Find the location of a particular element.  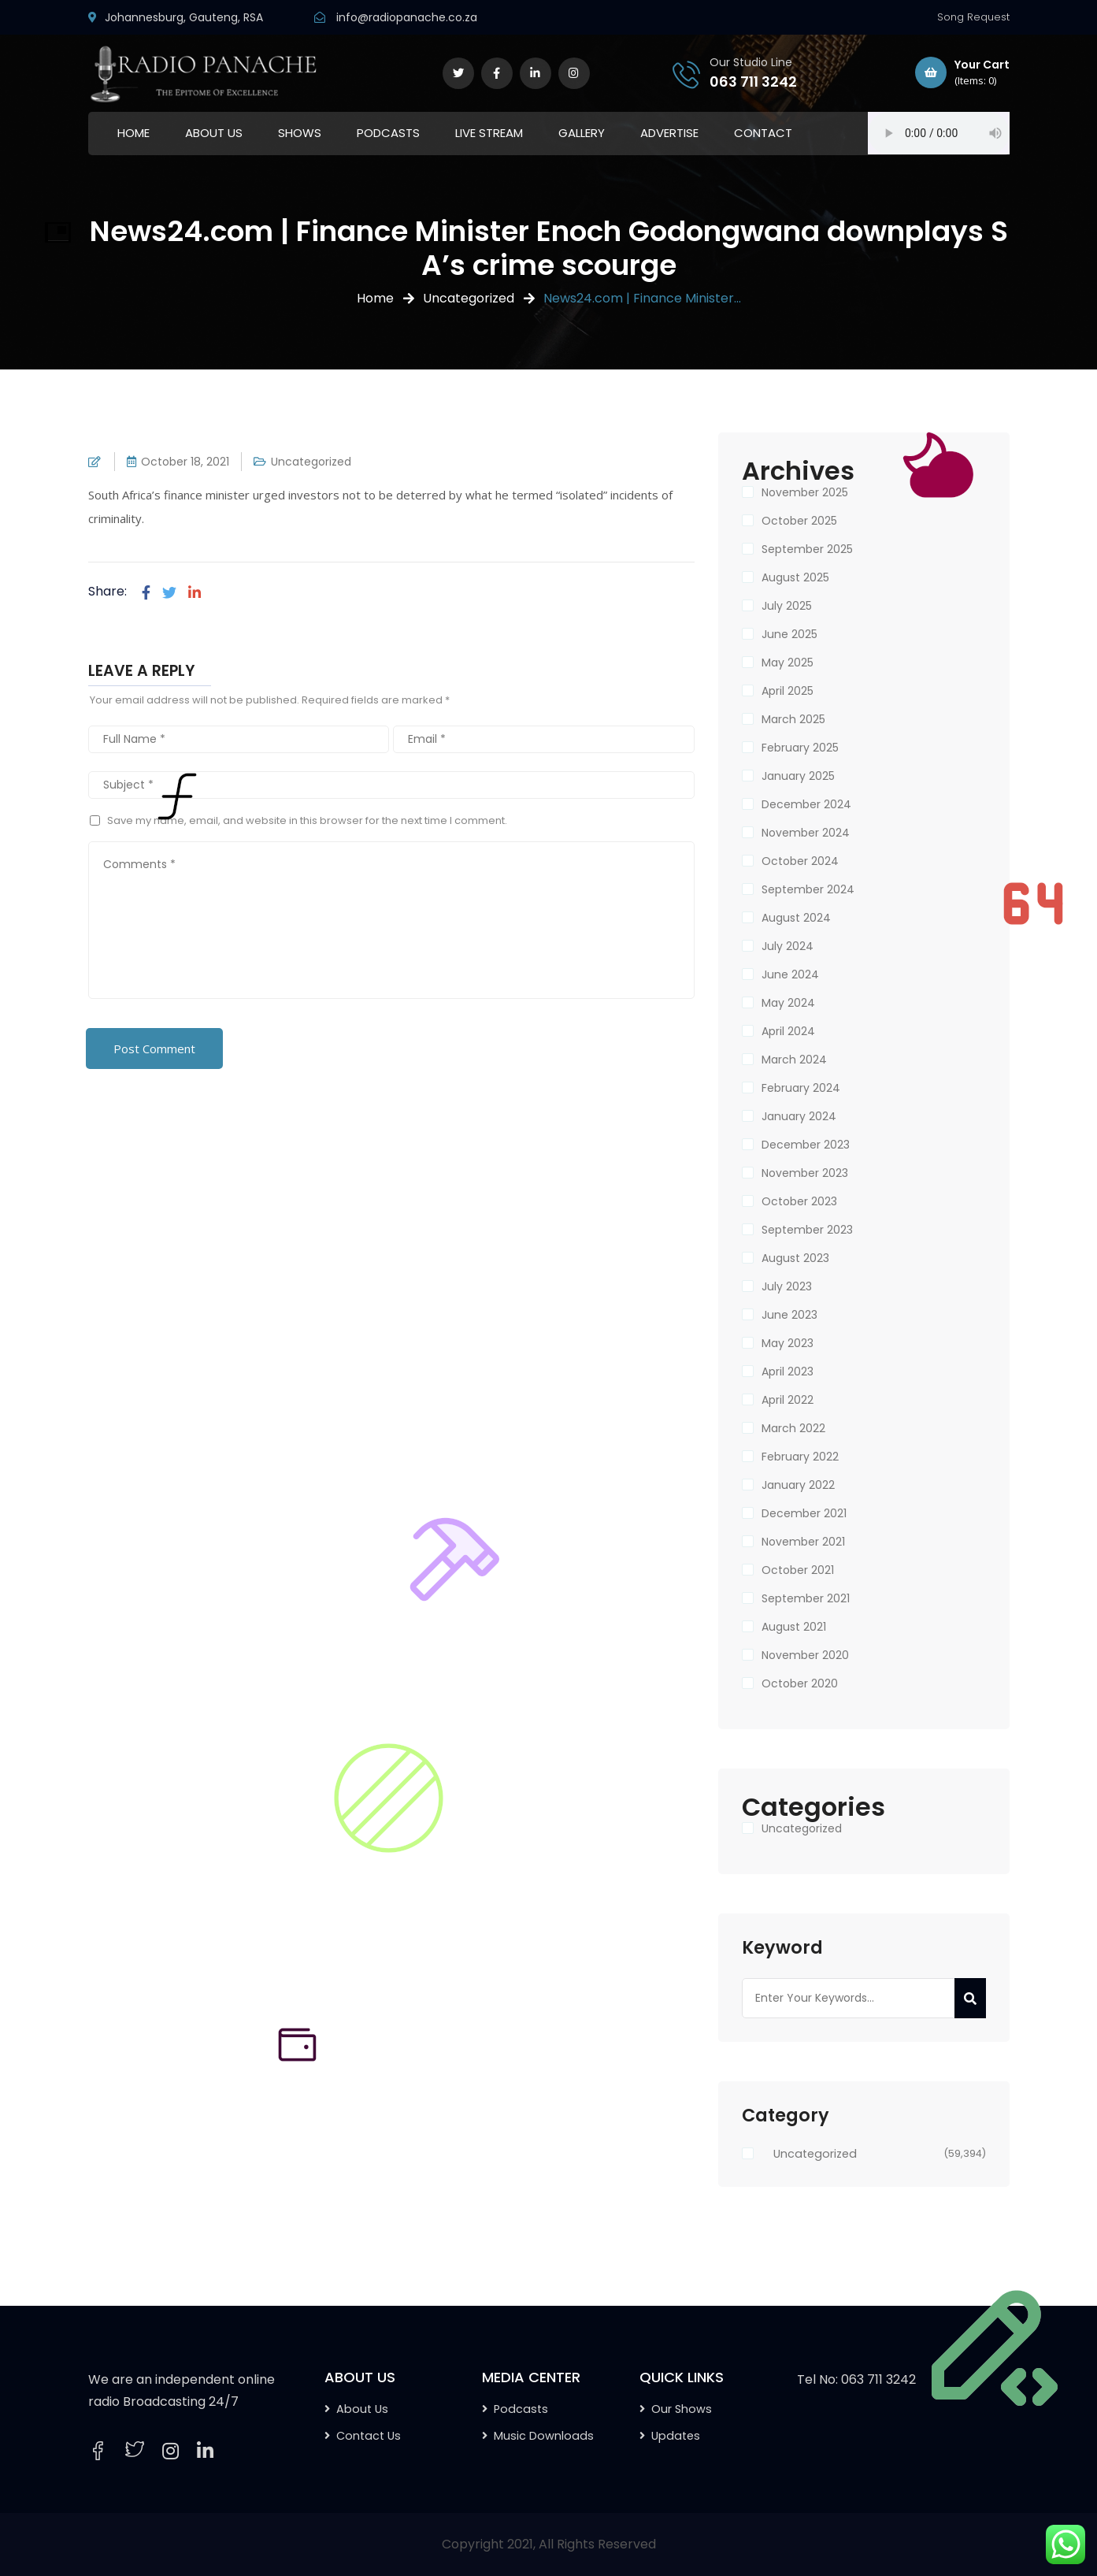

access boules or pétanque game is located at coordinates (388, 1798).